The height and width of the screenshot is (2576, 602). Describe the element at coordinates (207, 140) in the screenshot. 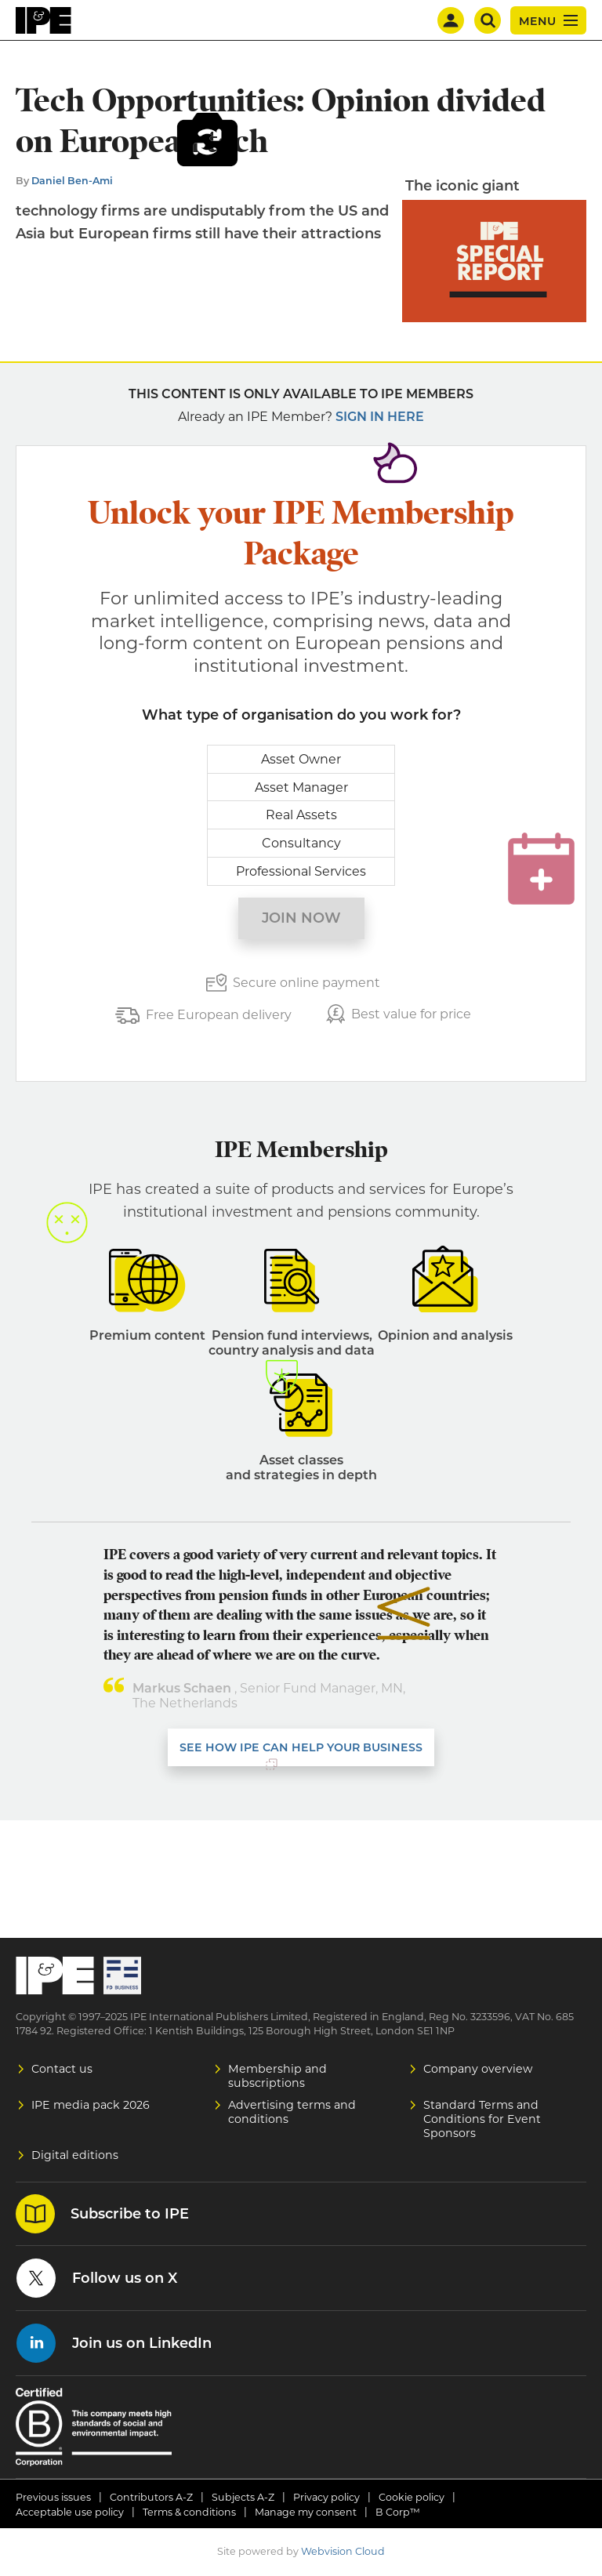

I see `switch between front and rear camera` at that location.